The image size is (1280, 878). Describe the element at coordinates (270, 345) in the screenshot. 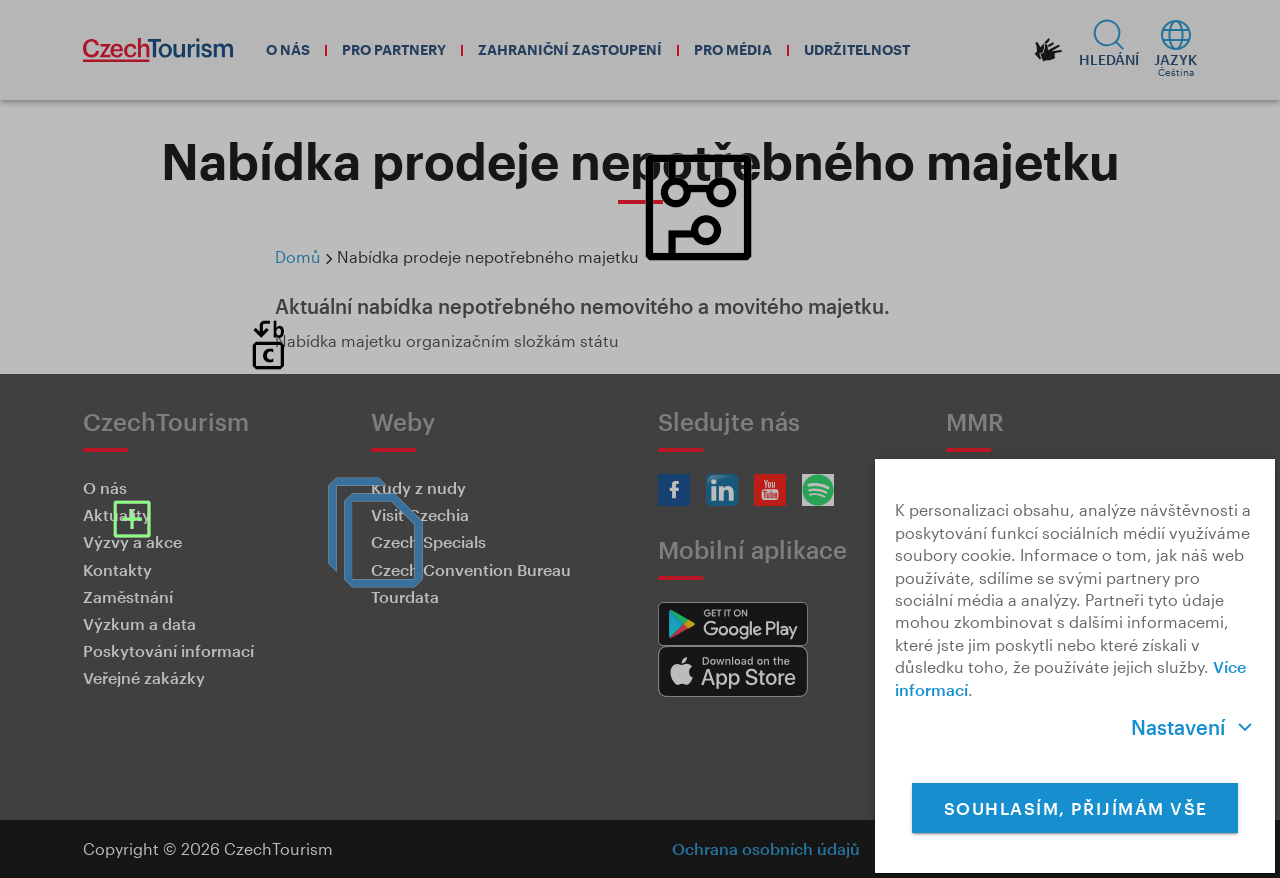

I see `replace selected text or content` at that location.